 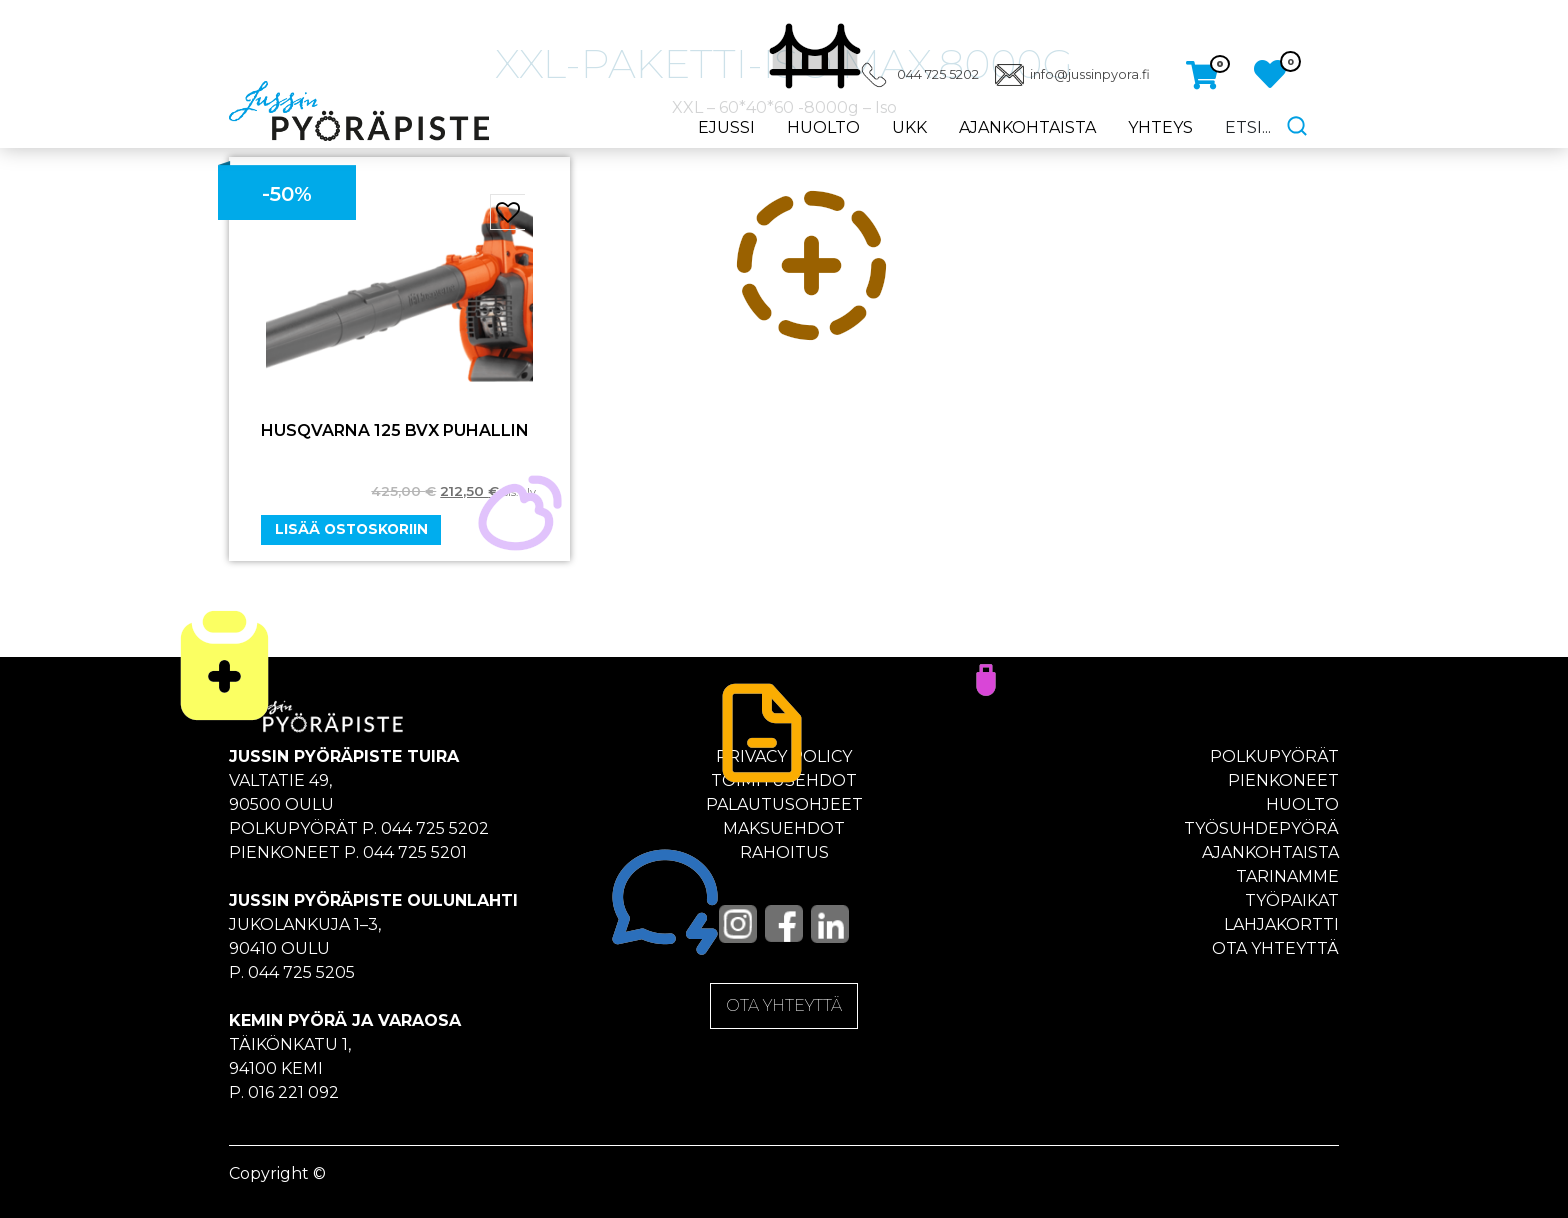 I want to click on navigate to bridges or overpasses on a map, so click(x=815, y=56).